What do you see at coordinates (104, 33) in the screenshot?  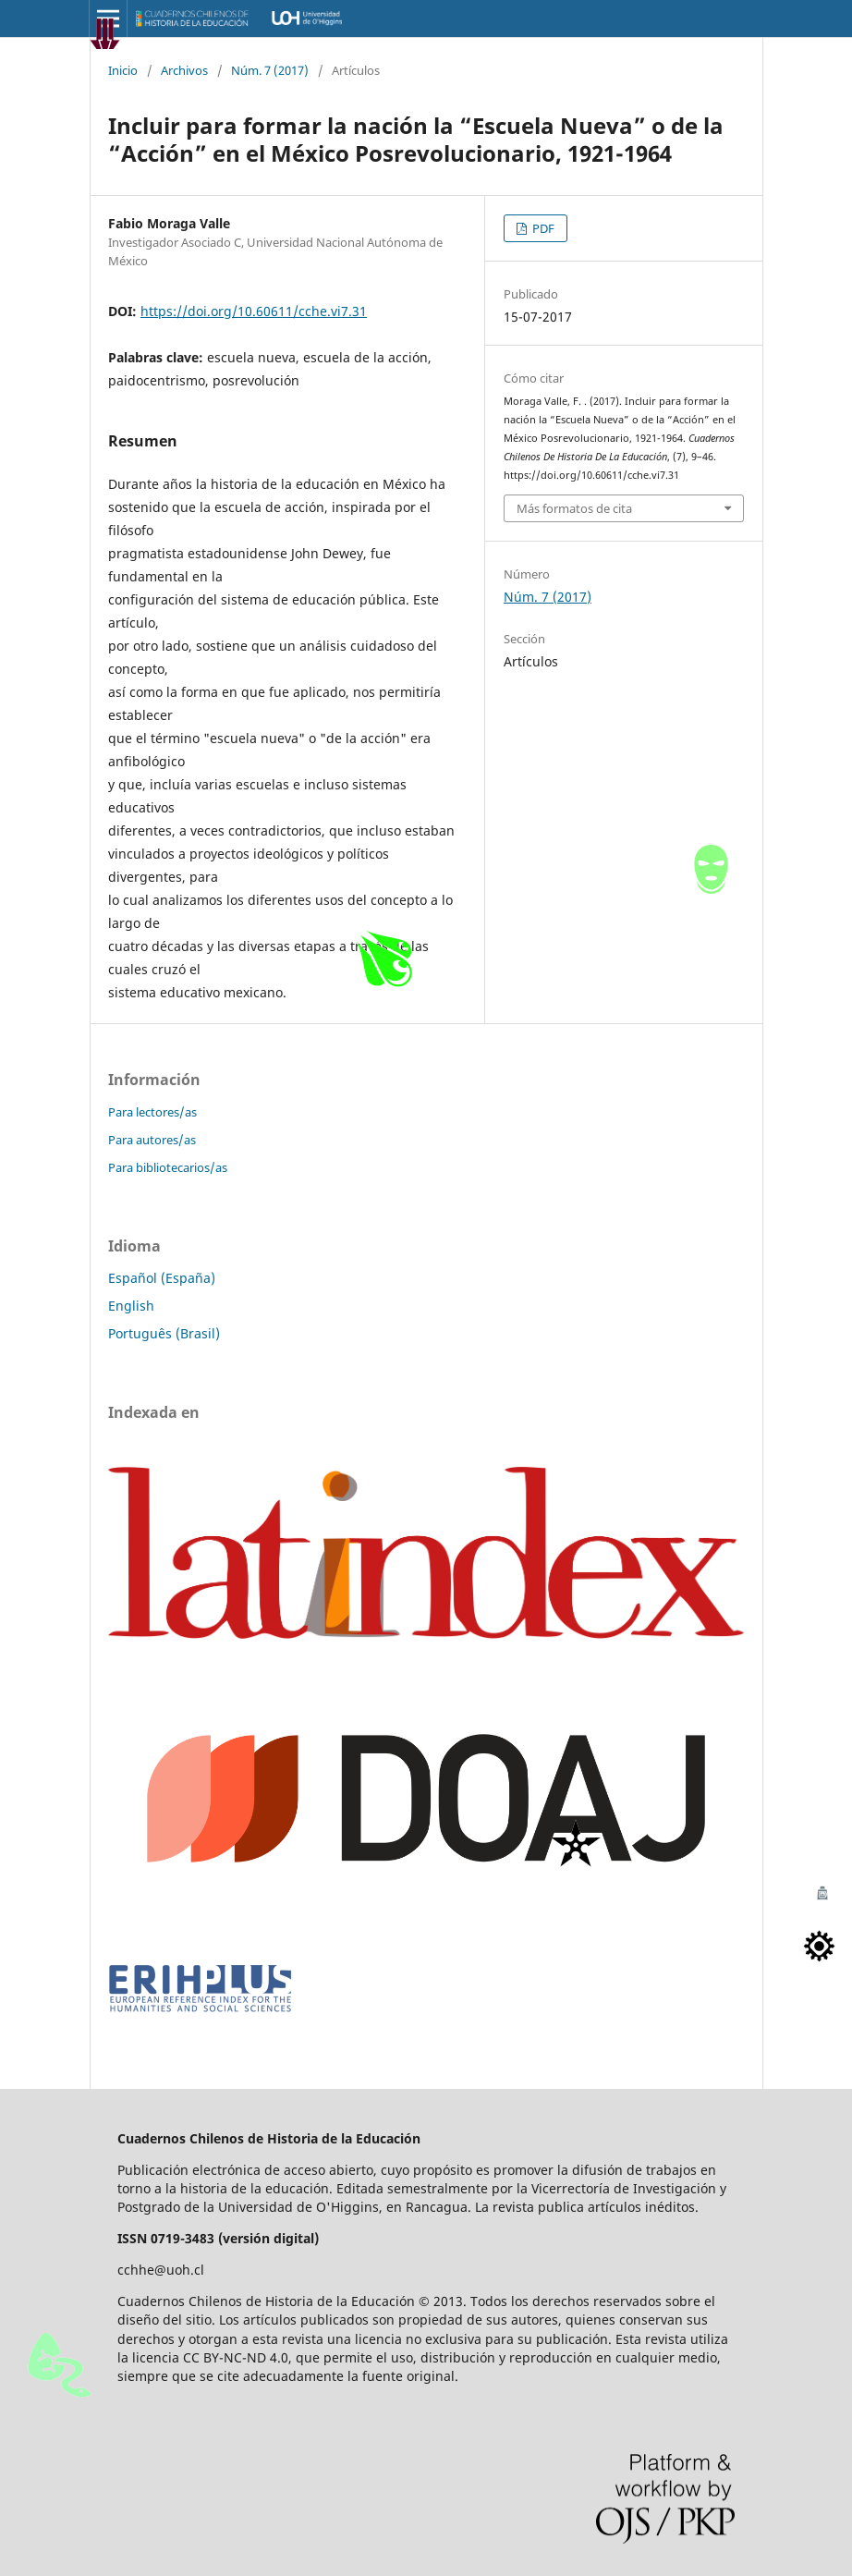 I see `activate a powerful downward attack or smash move` at bounding box center [104, 33].